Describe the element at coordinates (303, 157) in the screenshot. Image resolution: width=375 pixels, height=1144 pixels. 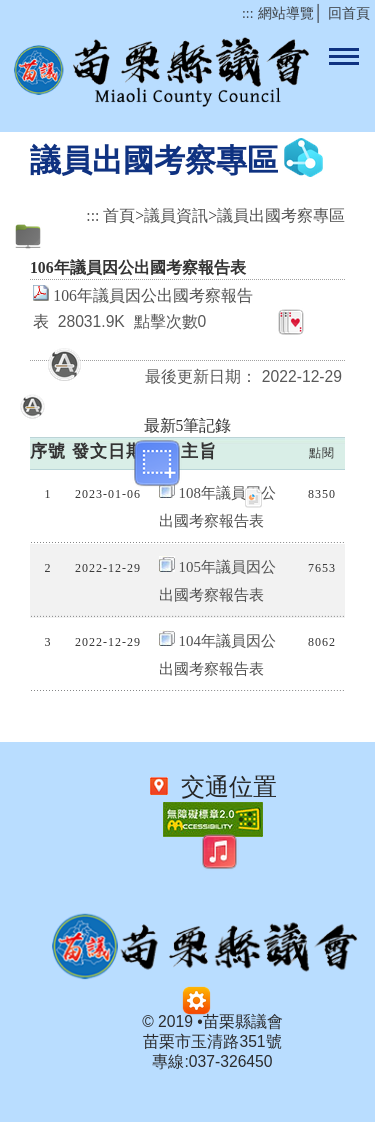
I see `open the twins app for managing paired or linked items` at that location.